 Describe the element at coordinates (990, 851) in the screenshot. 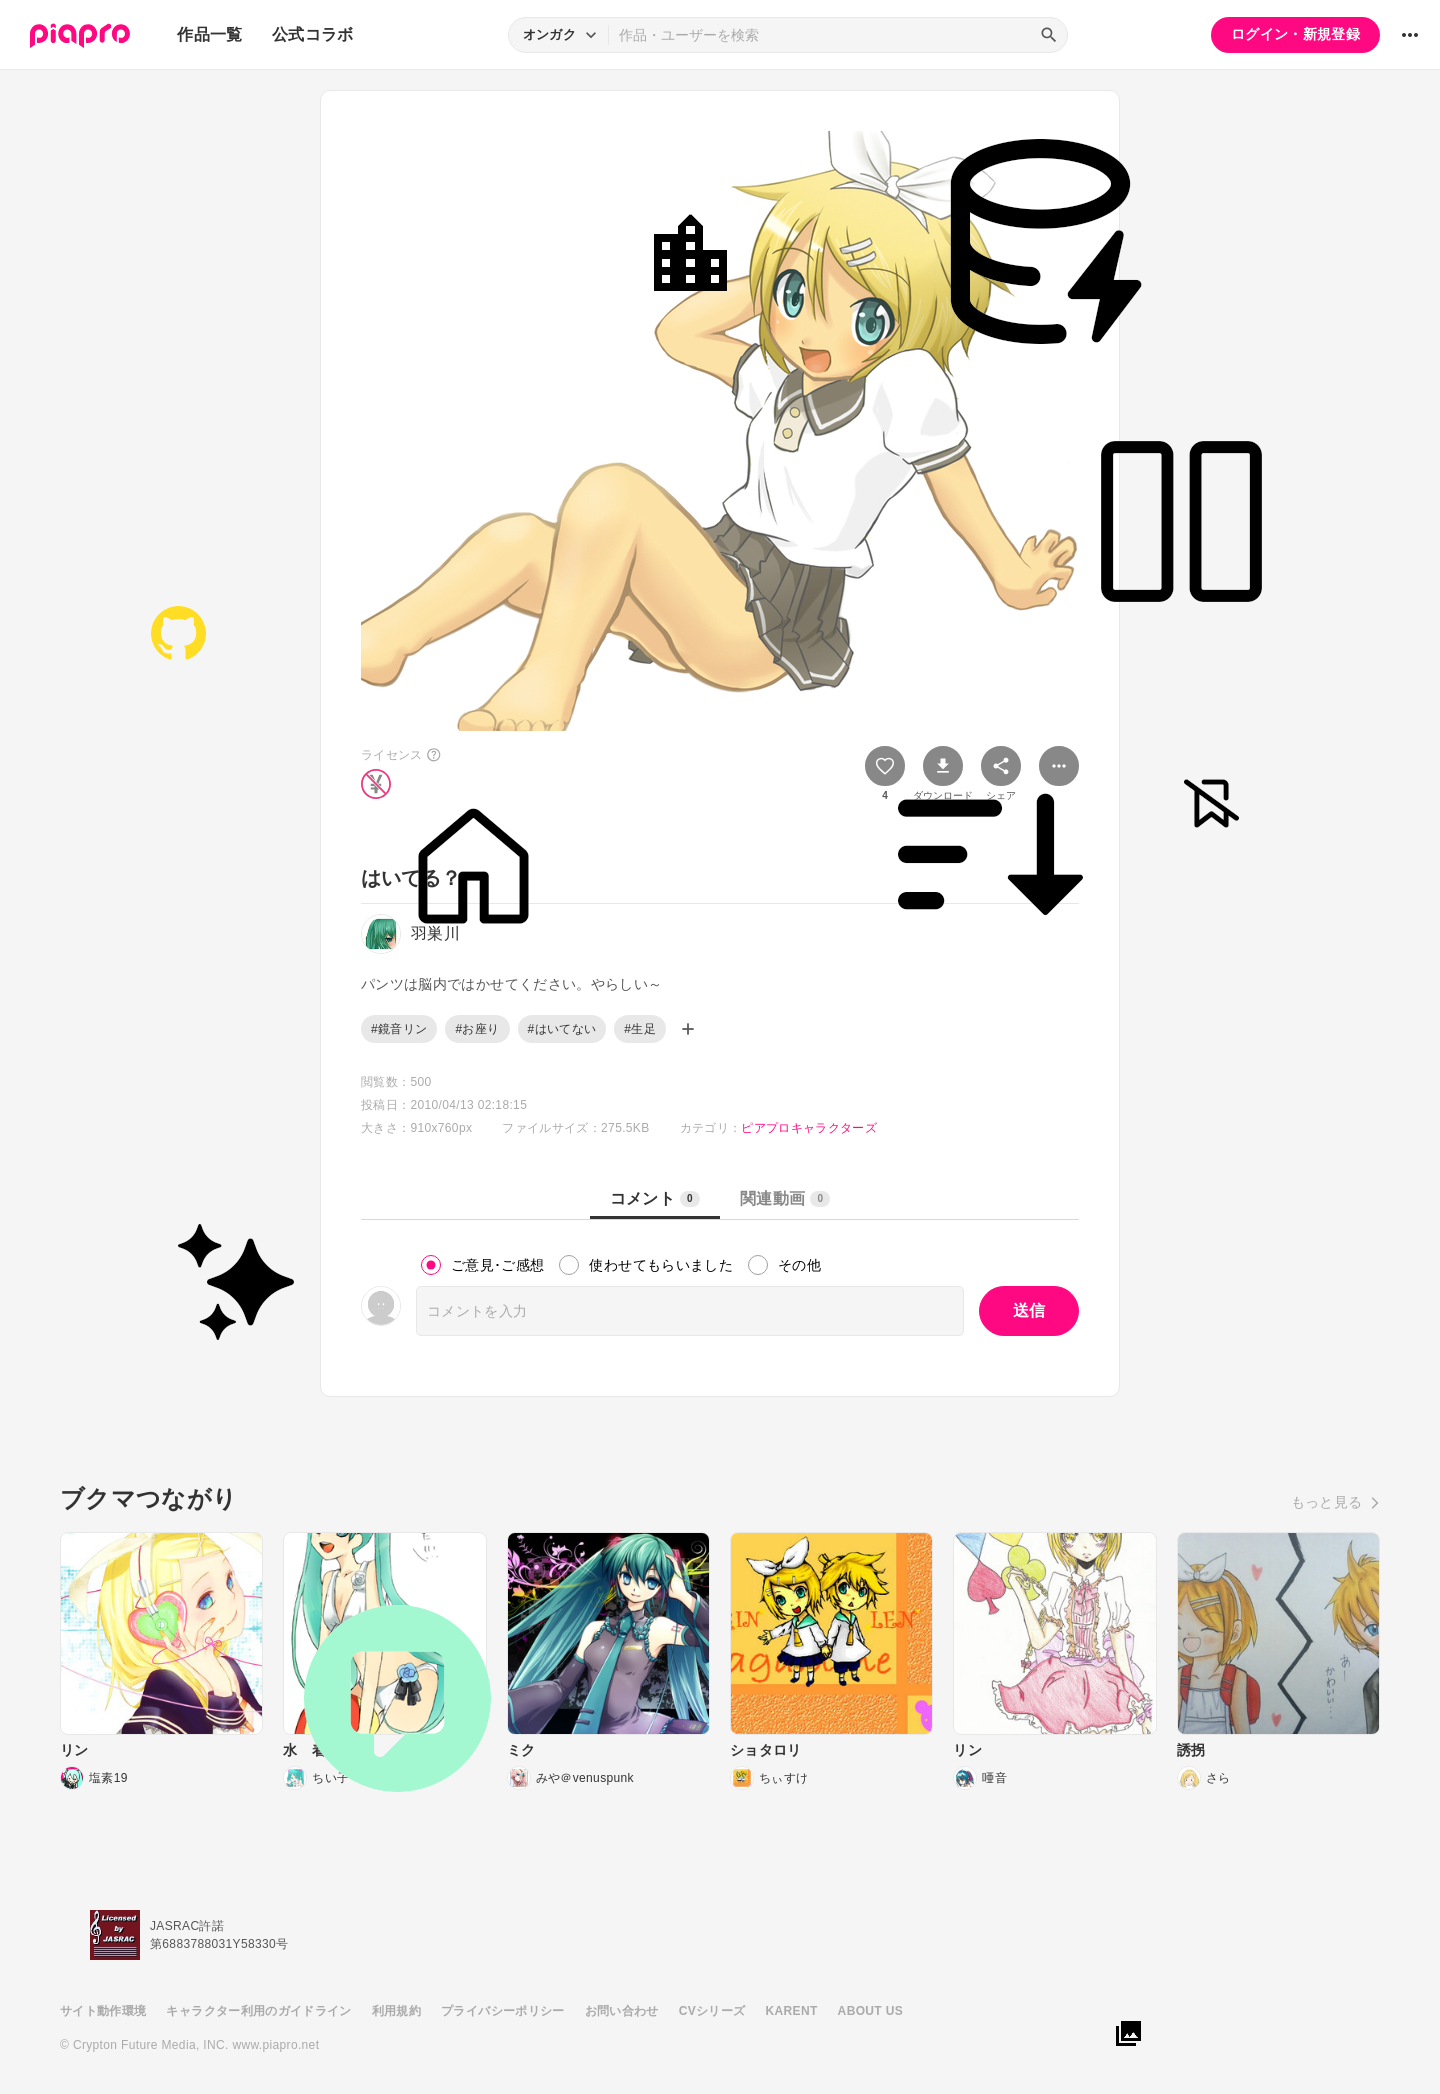

I see `sort items in descending order` at that location.